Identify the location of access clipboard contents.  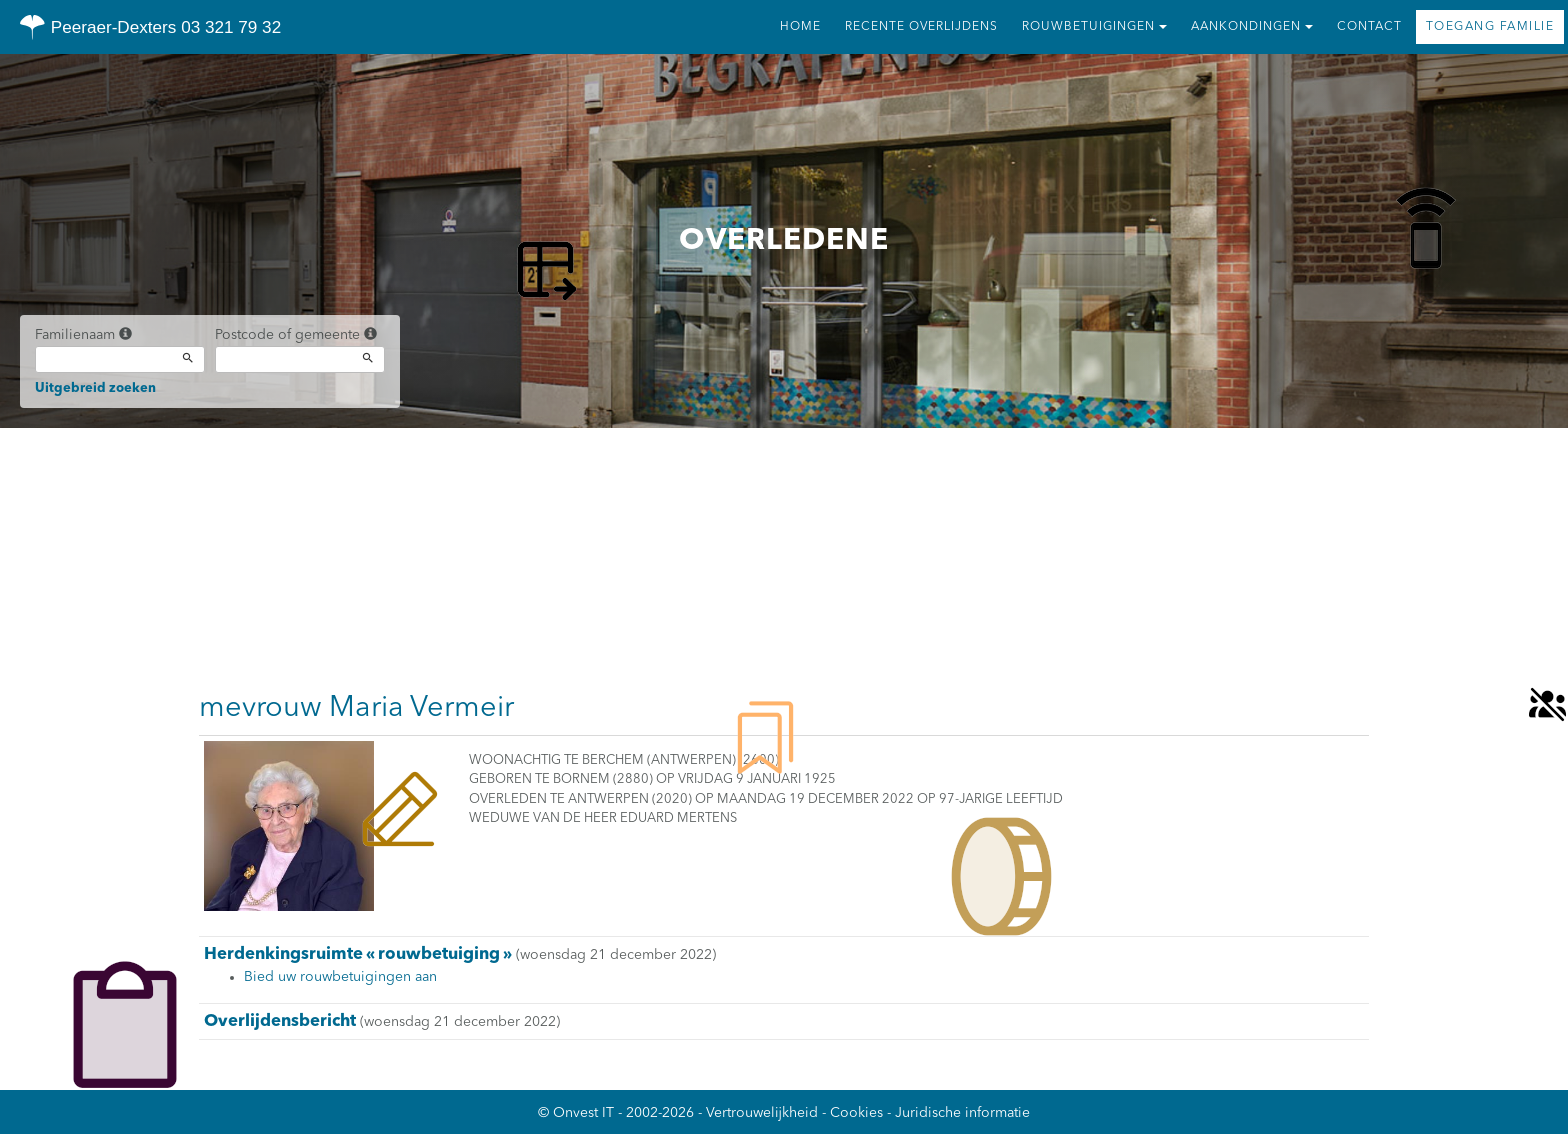
(125, 1027).